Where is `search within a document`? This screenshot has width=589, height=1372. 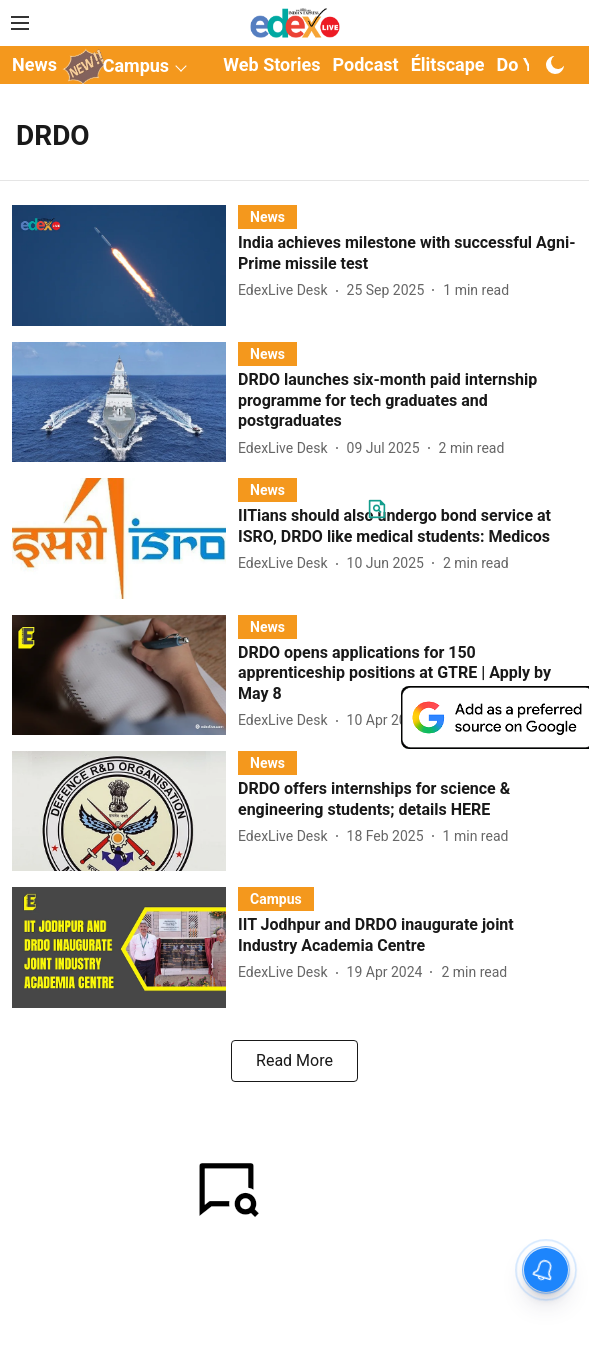
search within a document is located at coordinates (377, 509).